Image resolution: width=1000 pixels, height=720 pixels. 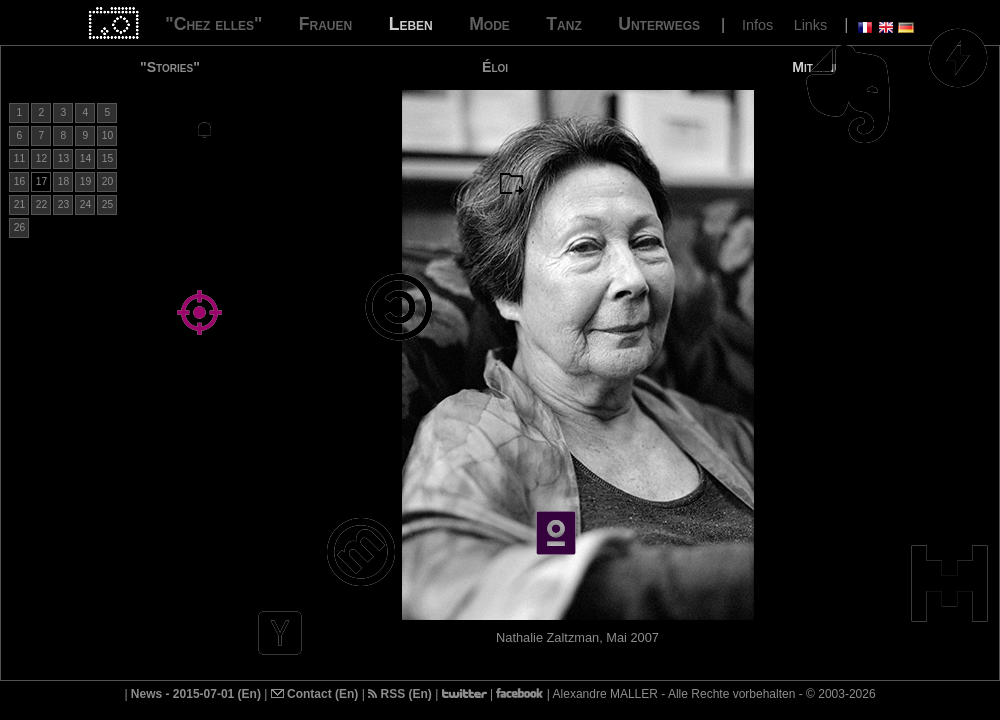 What do you see at coordinates (280, 633) in the screenshot?
I see `open hacker news` at bounding box center [280, 633].